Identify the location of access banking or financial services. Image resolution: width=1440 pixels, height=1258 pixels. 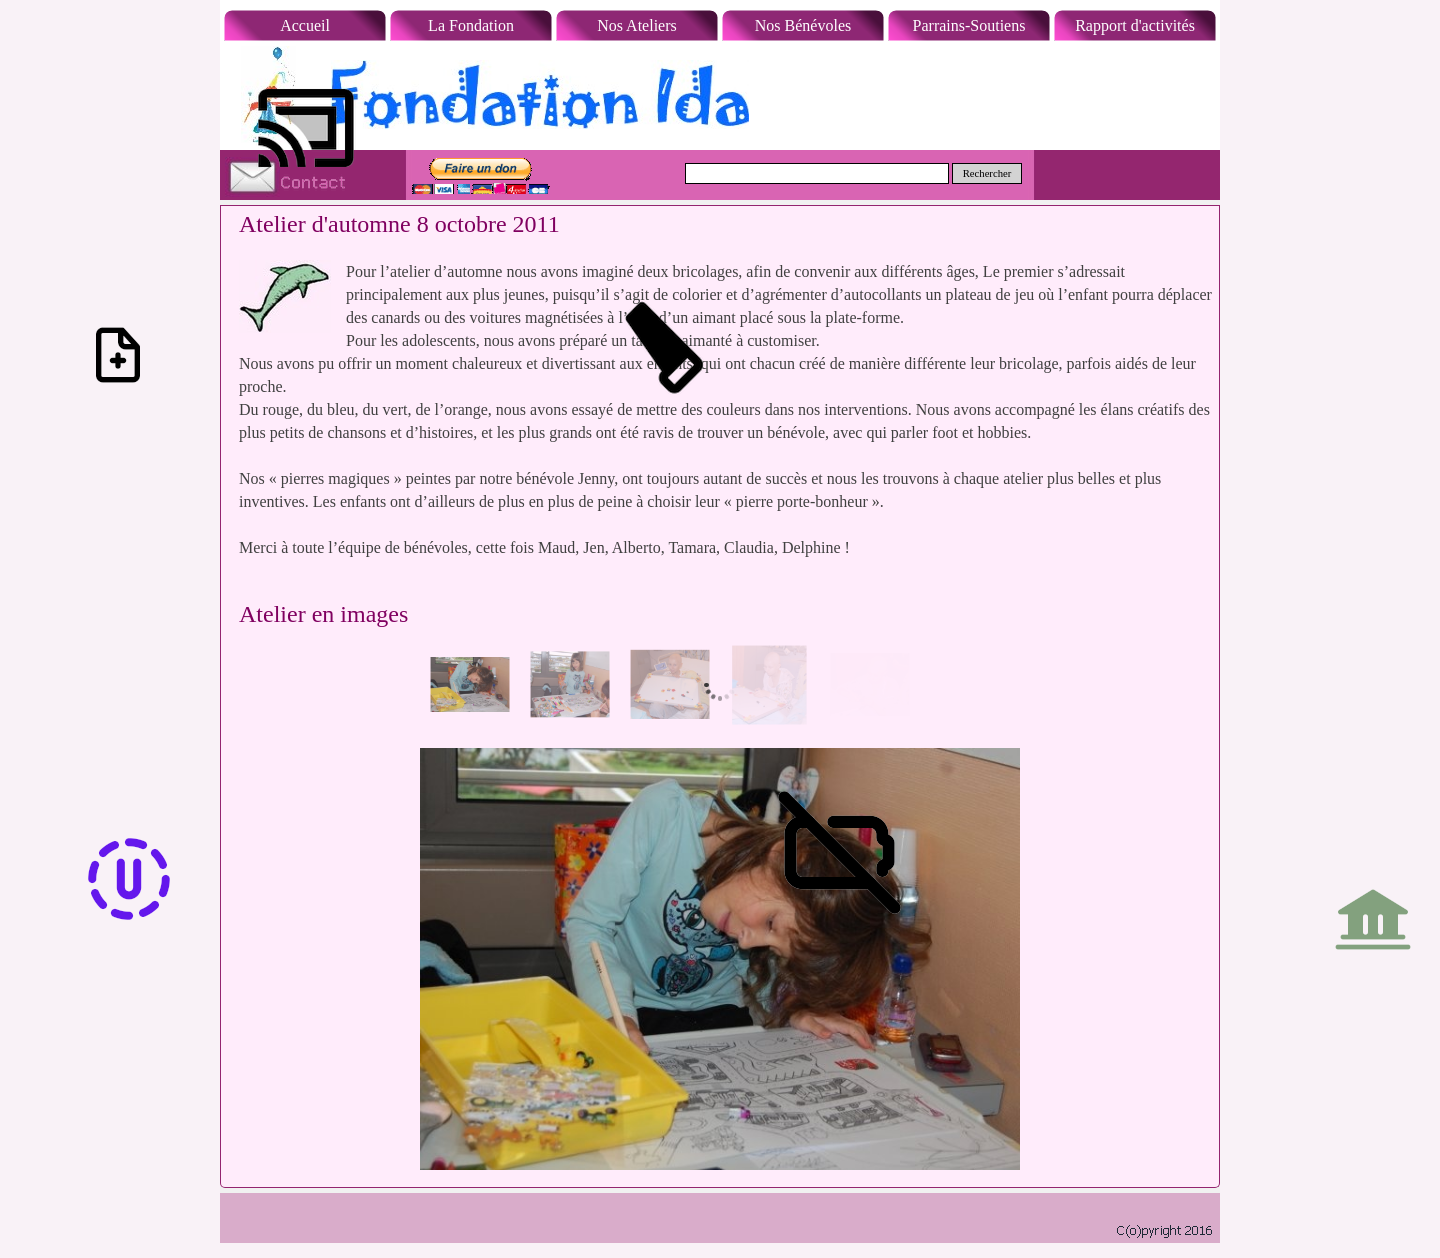
(1373, 922).